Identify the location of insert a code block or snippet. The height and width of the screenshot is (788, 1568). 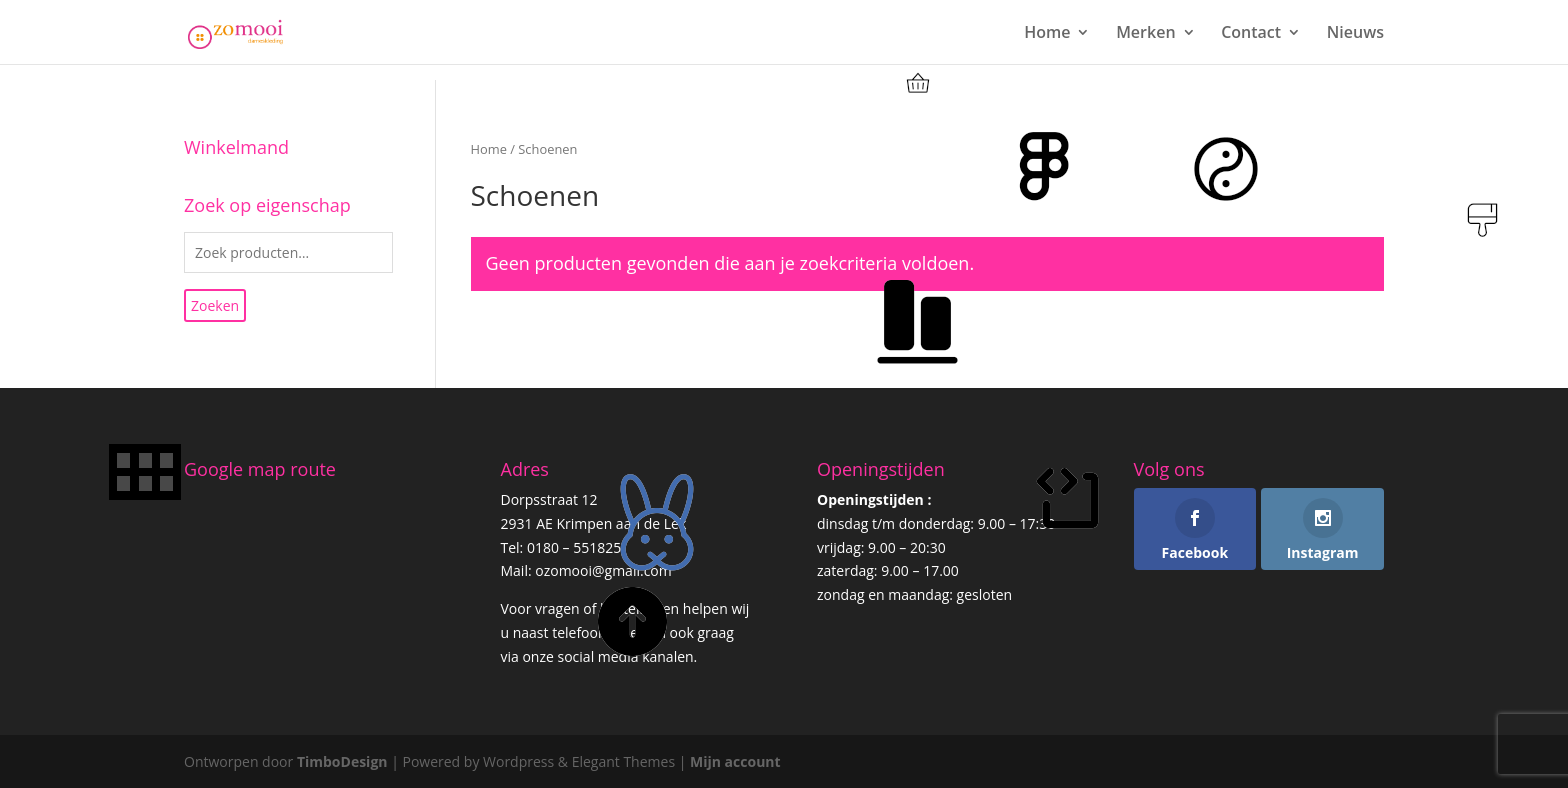
(1070, 500).